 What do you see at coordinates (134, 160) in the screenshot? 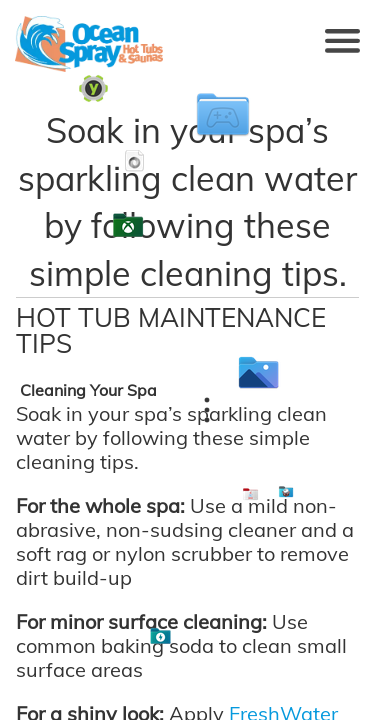
I see `indicates a JSON file type` at bounding box center [134, 160].